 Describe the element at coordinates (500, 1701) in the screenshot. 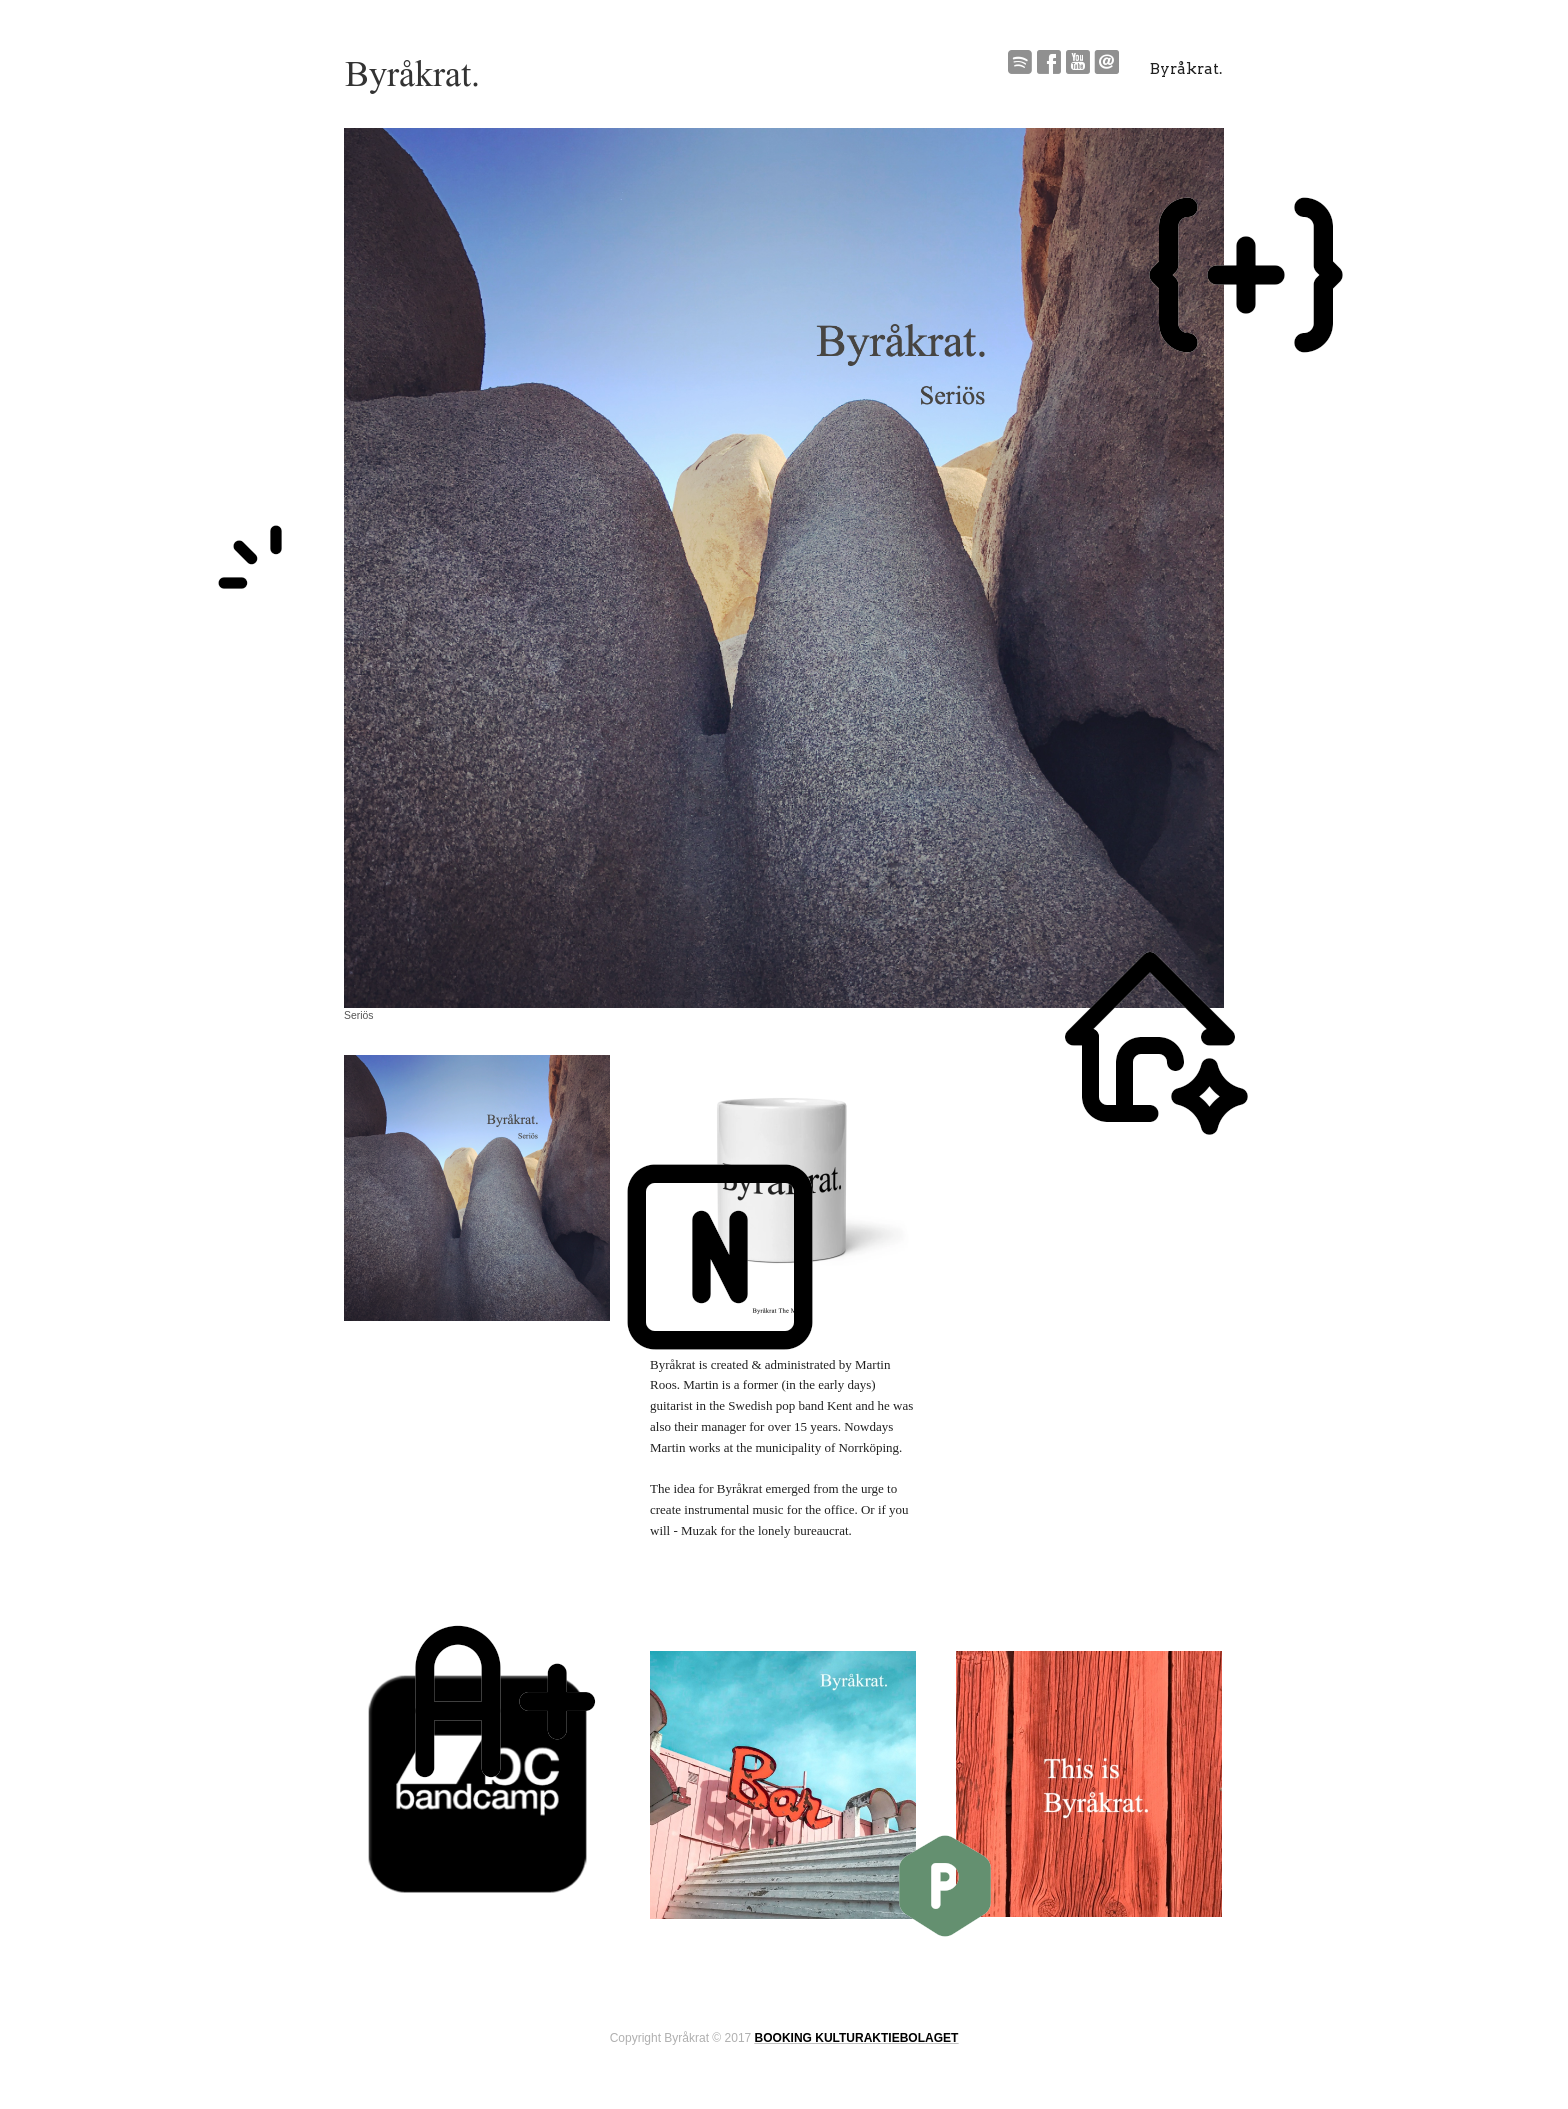

I see `increase text size` at that location.